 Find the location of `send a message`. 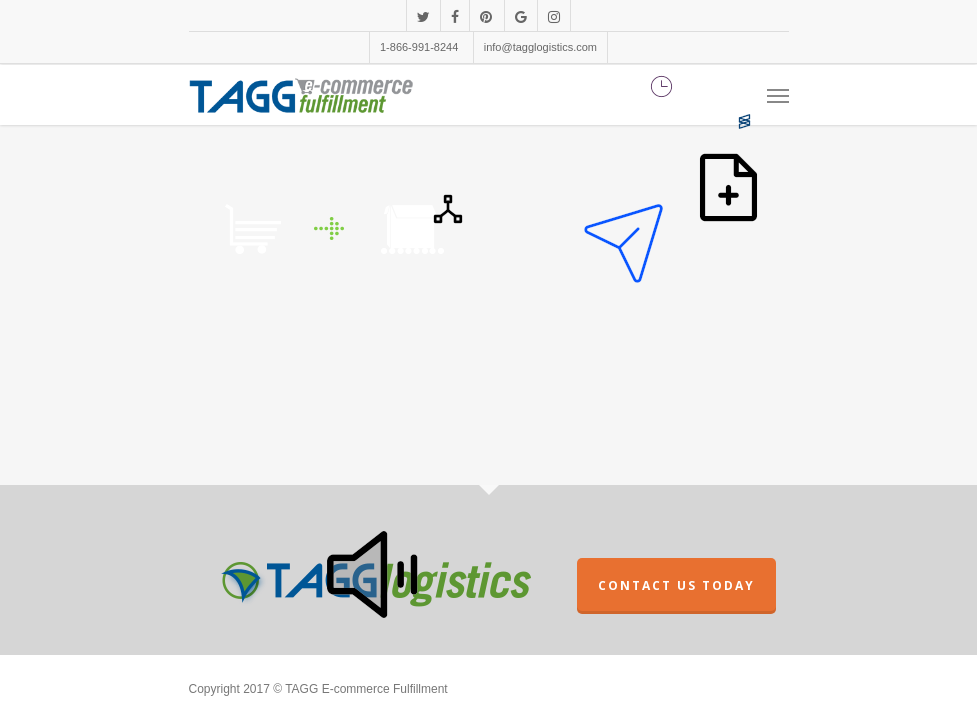

send a message is located at coordinates (626, 240).